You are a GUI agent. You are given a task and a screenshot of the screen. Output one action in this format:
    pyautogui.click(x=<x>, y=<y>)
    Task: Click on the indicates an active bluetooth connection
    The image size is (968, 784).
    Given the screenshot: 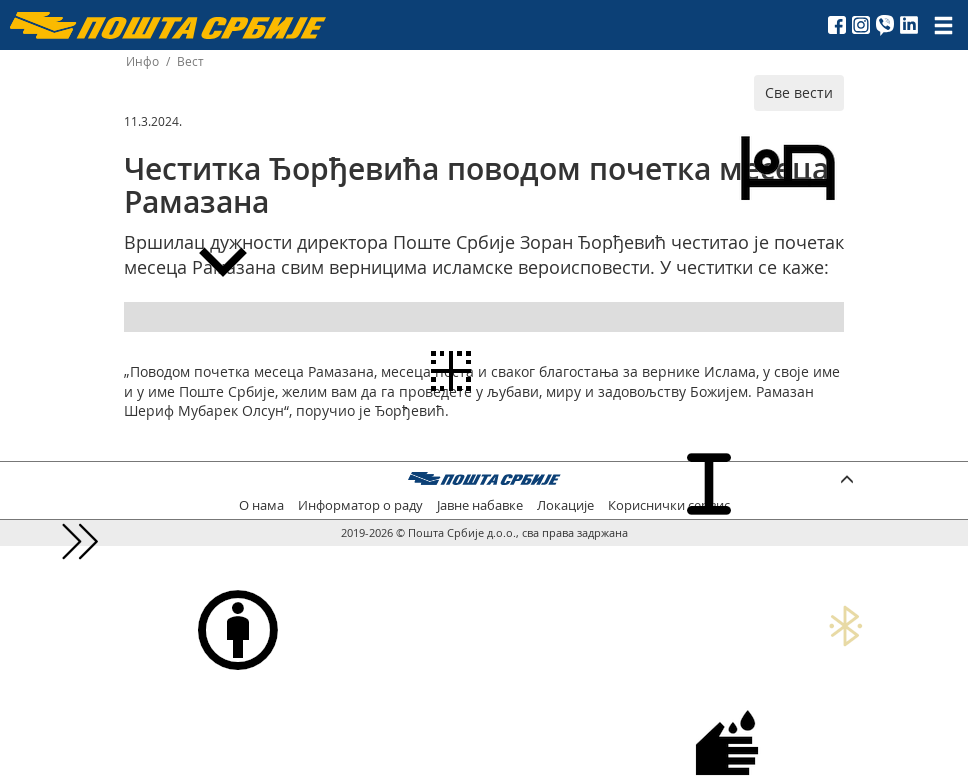 What is the action you would take?
    pyautogui.click(x=845, y=626)
    